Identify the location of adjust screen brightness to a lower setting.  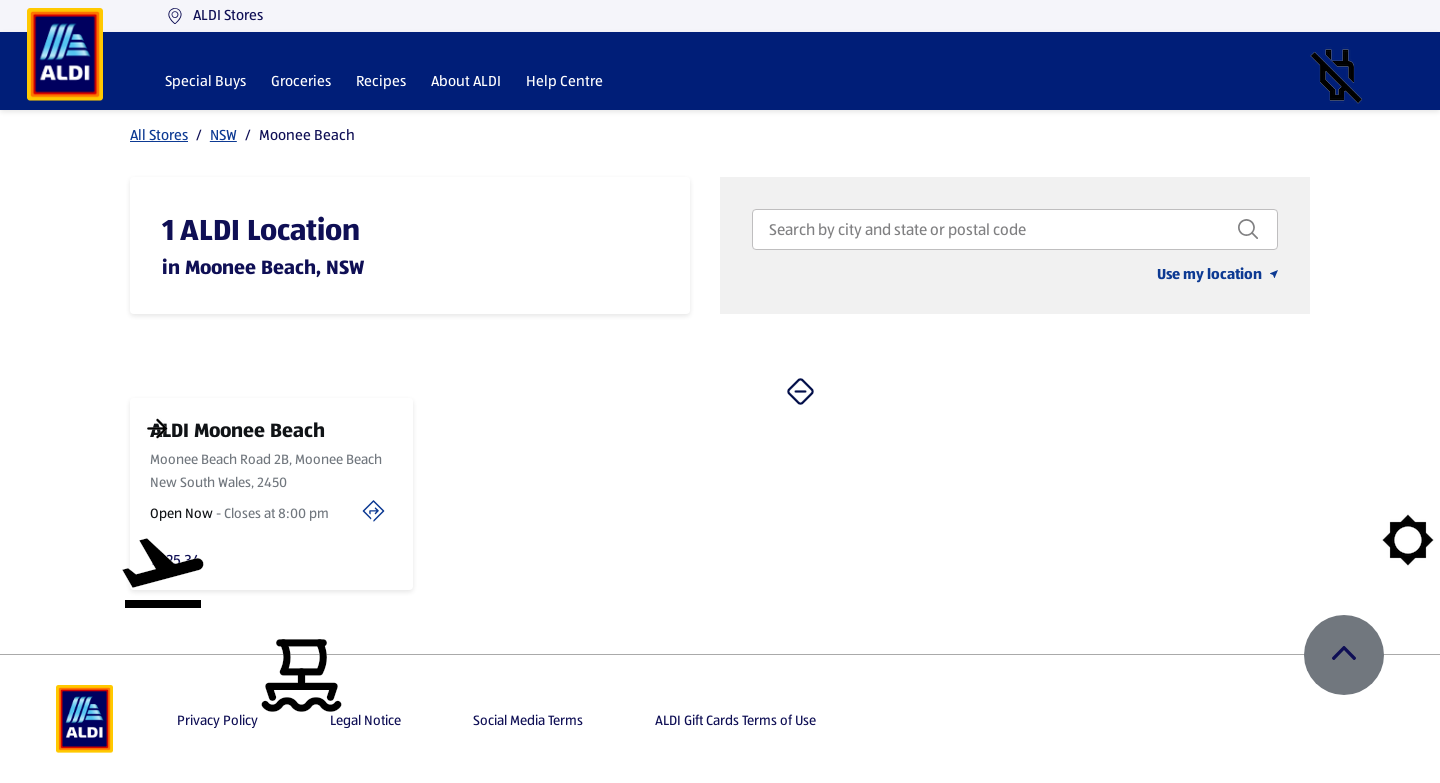
(1408, 540).